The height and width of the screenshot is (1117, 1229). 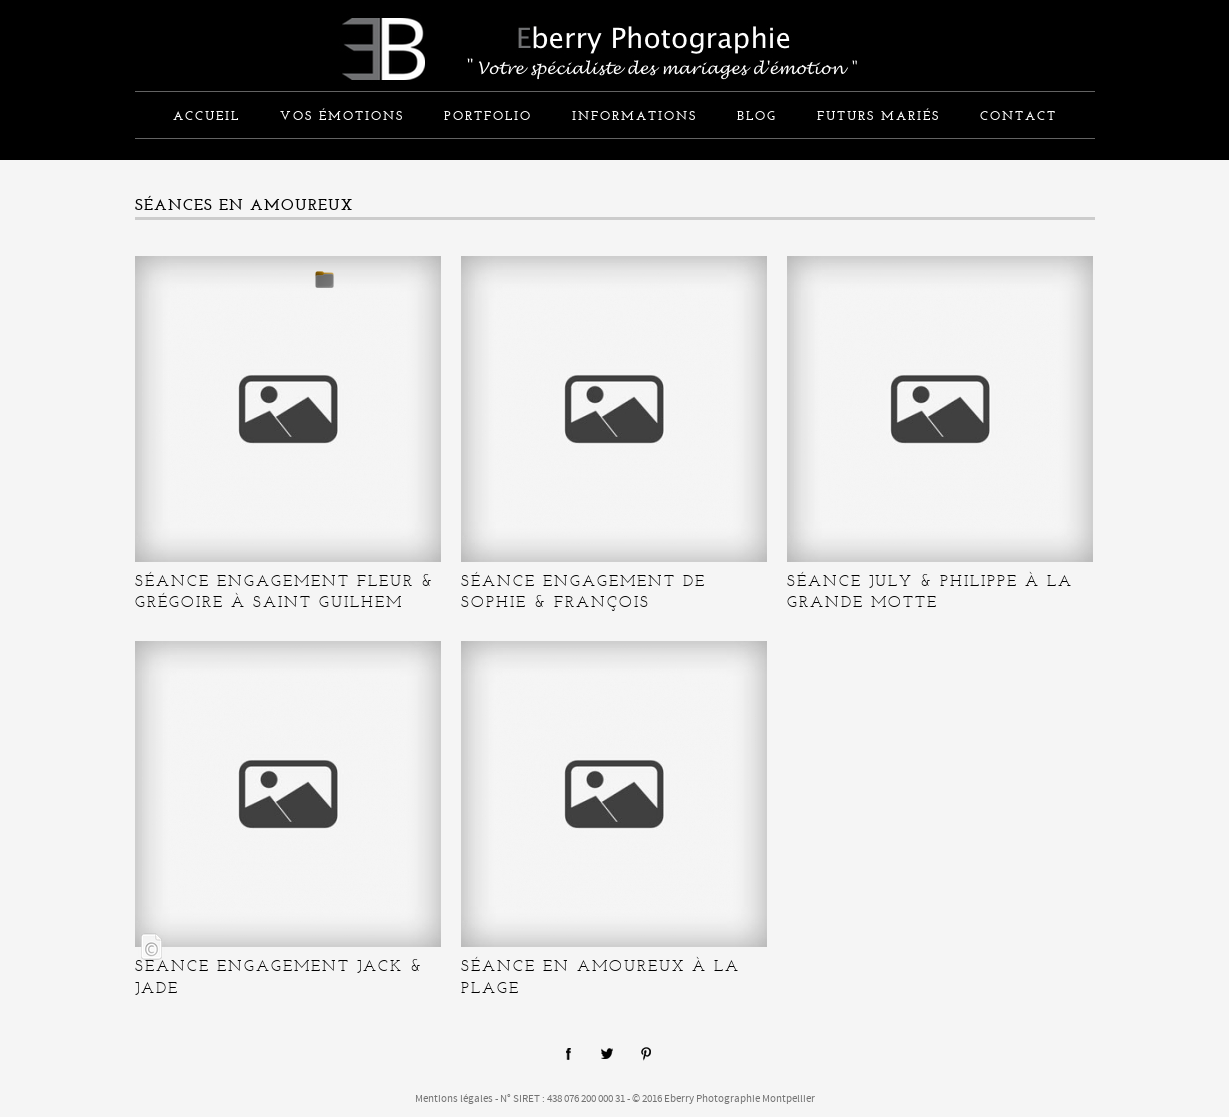 What do you see at coordinates (324, 279) in the screenshot?
I see `open folder to view contents` at bounding box center [324, 279].